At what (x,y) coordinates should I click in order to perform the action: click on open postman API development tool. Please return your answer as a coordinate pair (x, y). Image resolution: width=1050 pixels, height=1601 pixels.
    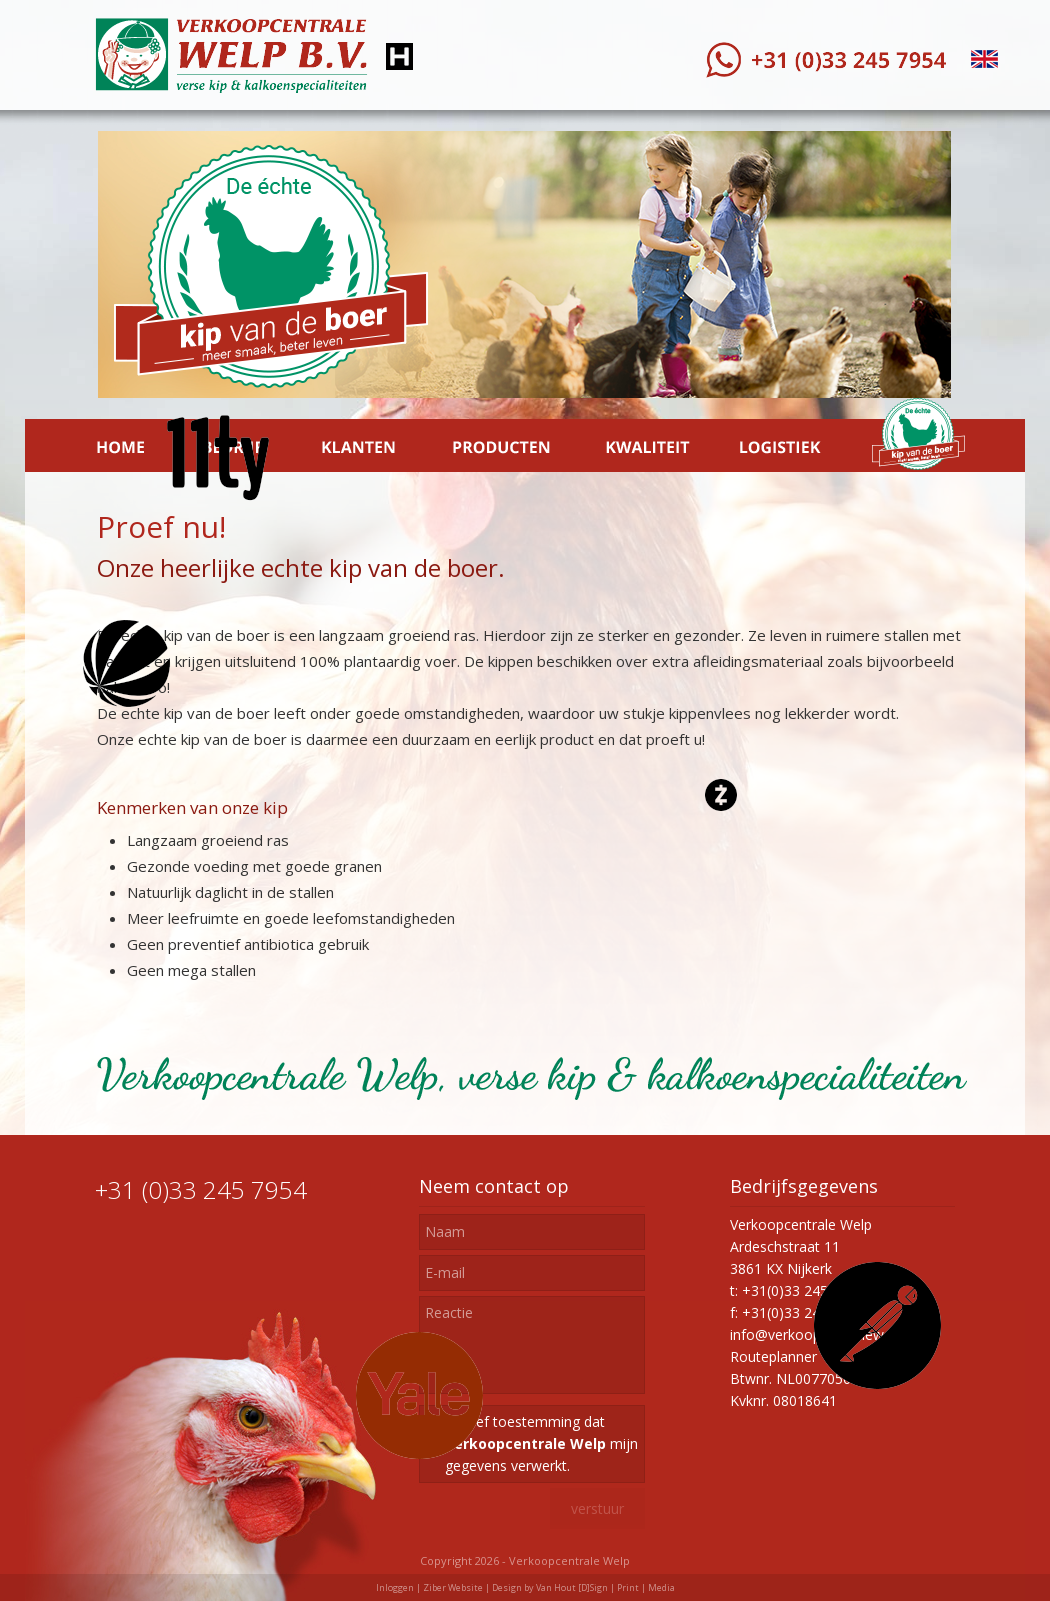
    Looking at the image, I should click on (877, 1325).